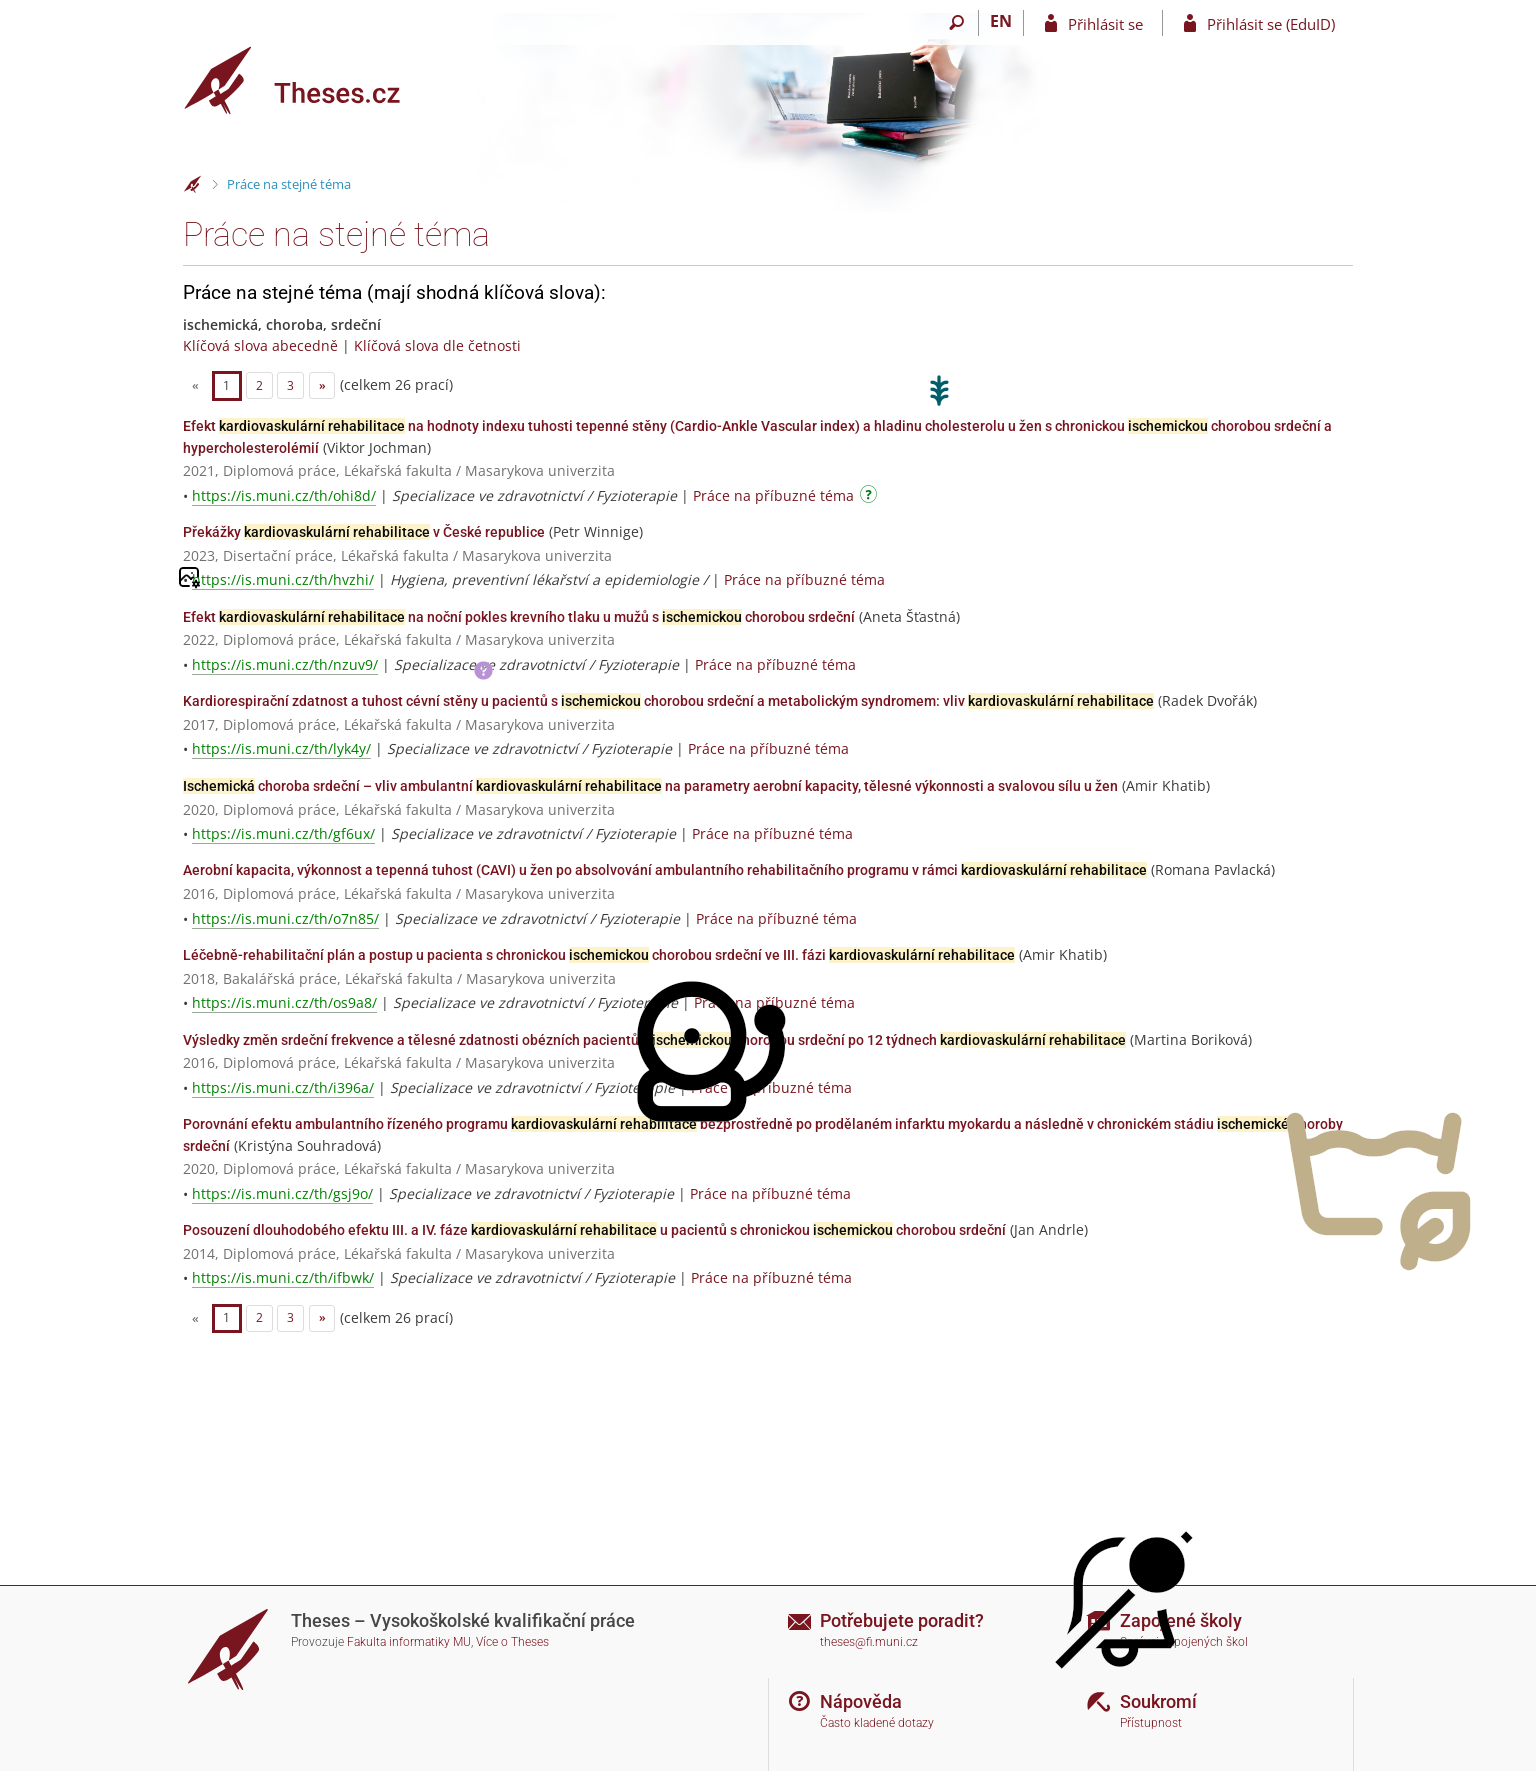 Image resolution: width=1536 pixels, height=1771 pixels. I want to click on school bell or class alarm notification, so click(707, 1051).